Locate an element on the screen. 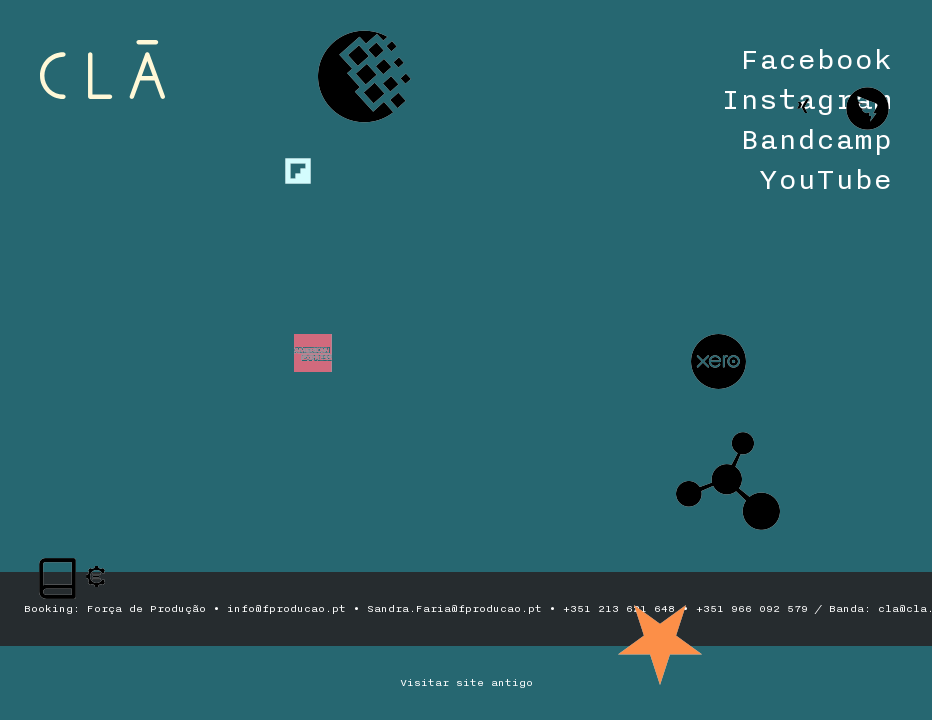 This screenshot has width=932, height=720. moleculer microservices framework logo is located at coordinates (728, 481).